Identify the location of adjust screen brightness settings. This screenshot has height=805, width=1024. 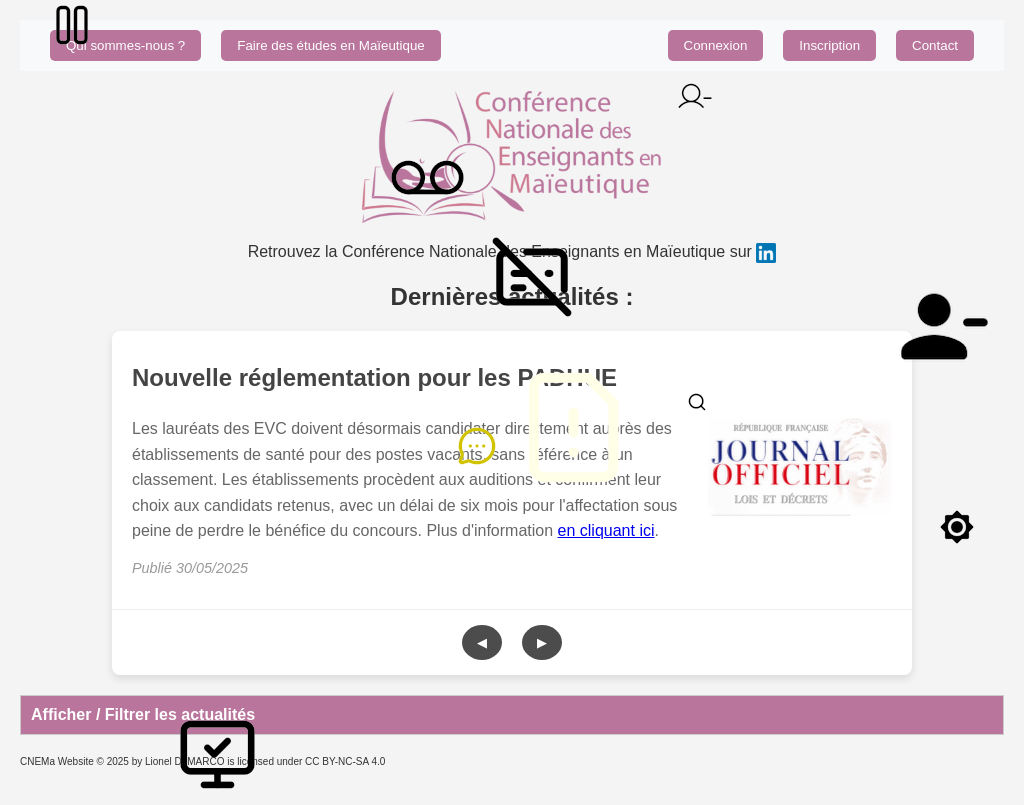
(957, 527).